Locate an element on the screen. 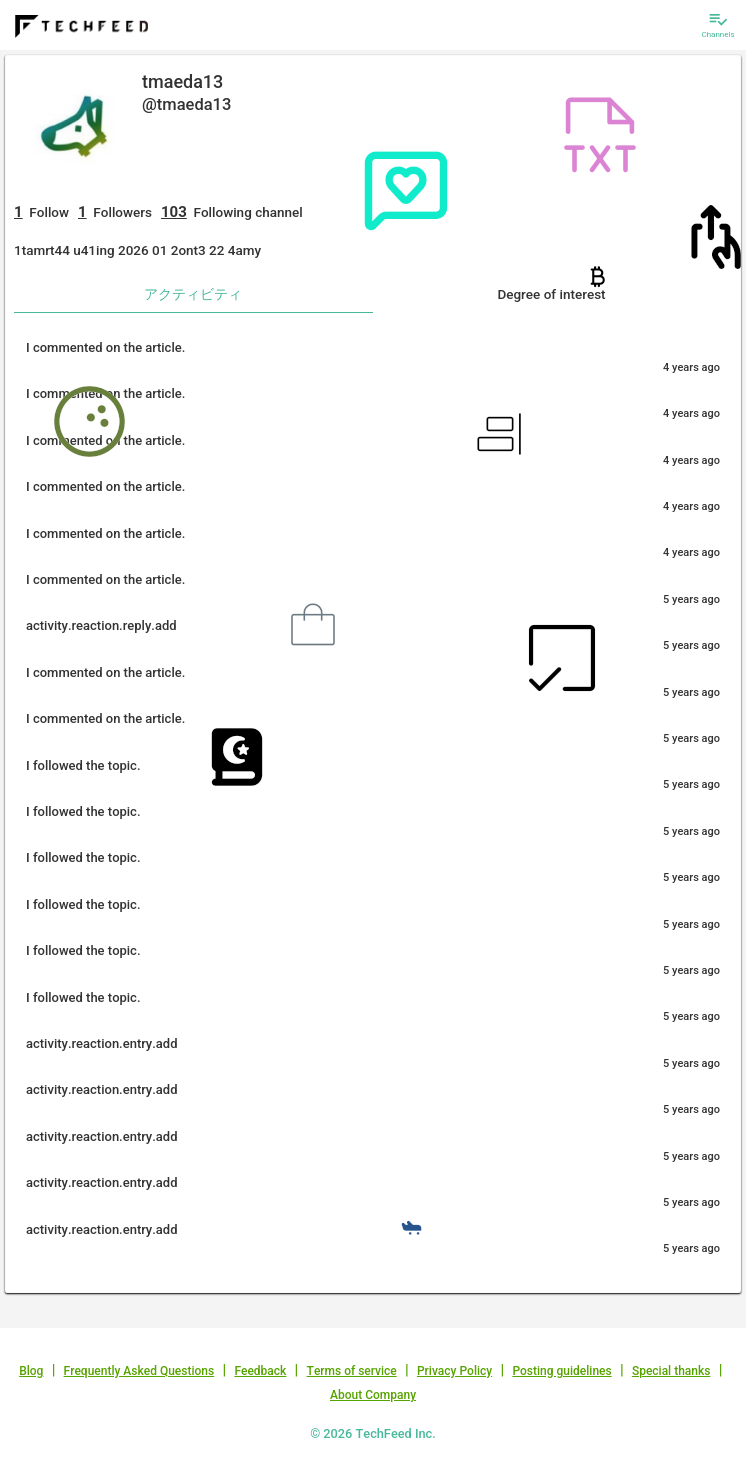  access bowling or sports games is located at coordinates (89, 421).